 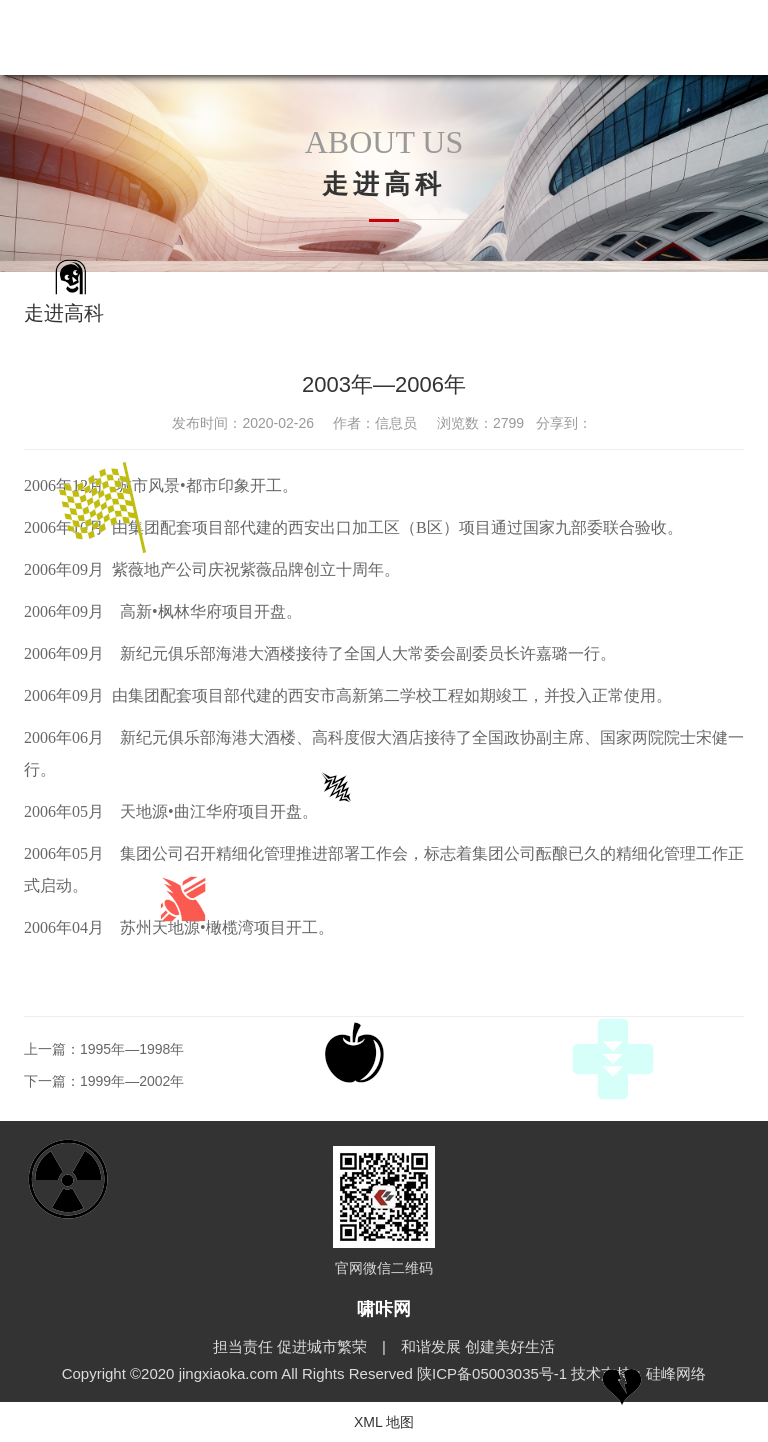 I want to click on view collected specimens or curiosities, so click(x=71, y=277).